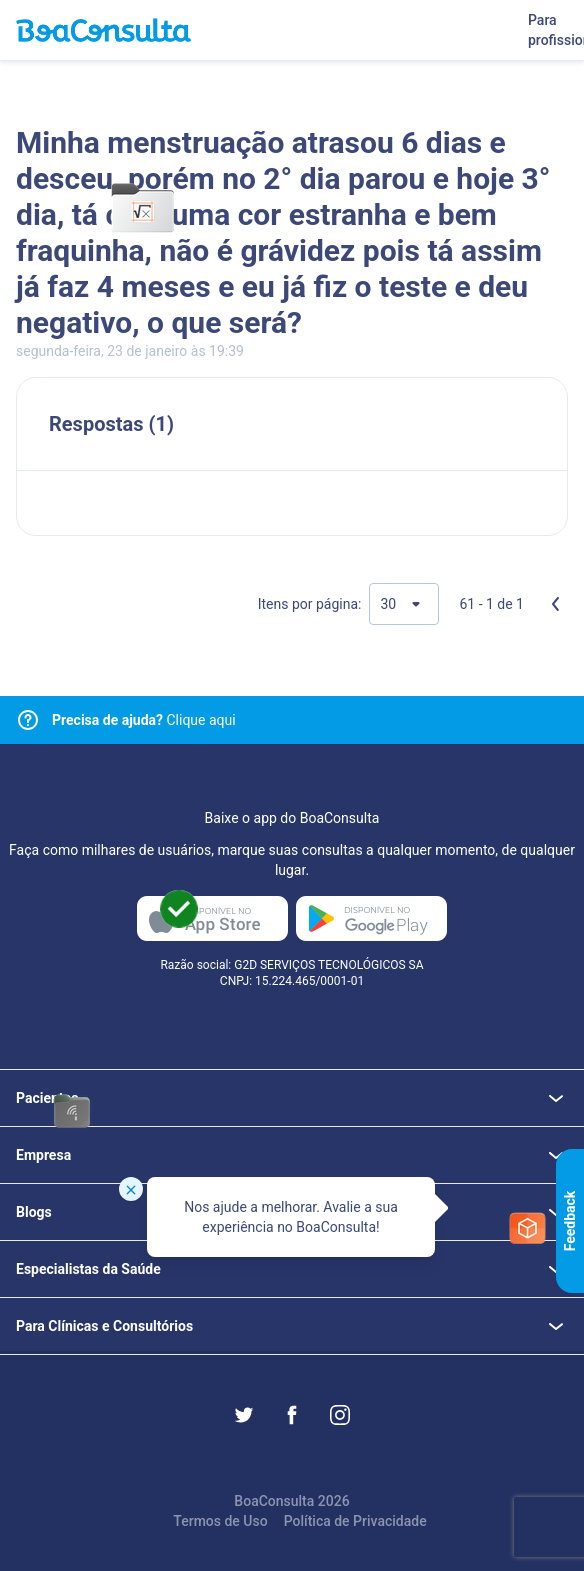 This screenshot has width=584, height=1571. What do you see at coordinates (72, 1111) in the screenshot?
I see `open insync cloud sync folder` at bounding box center [72, 1111].